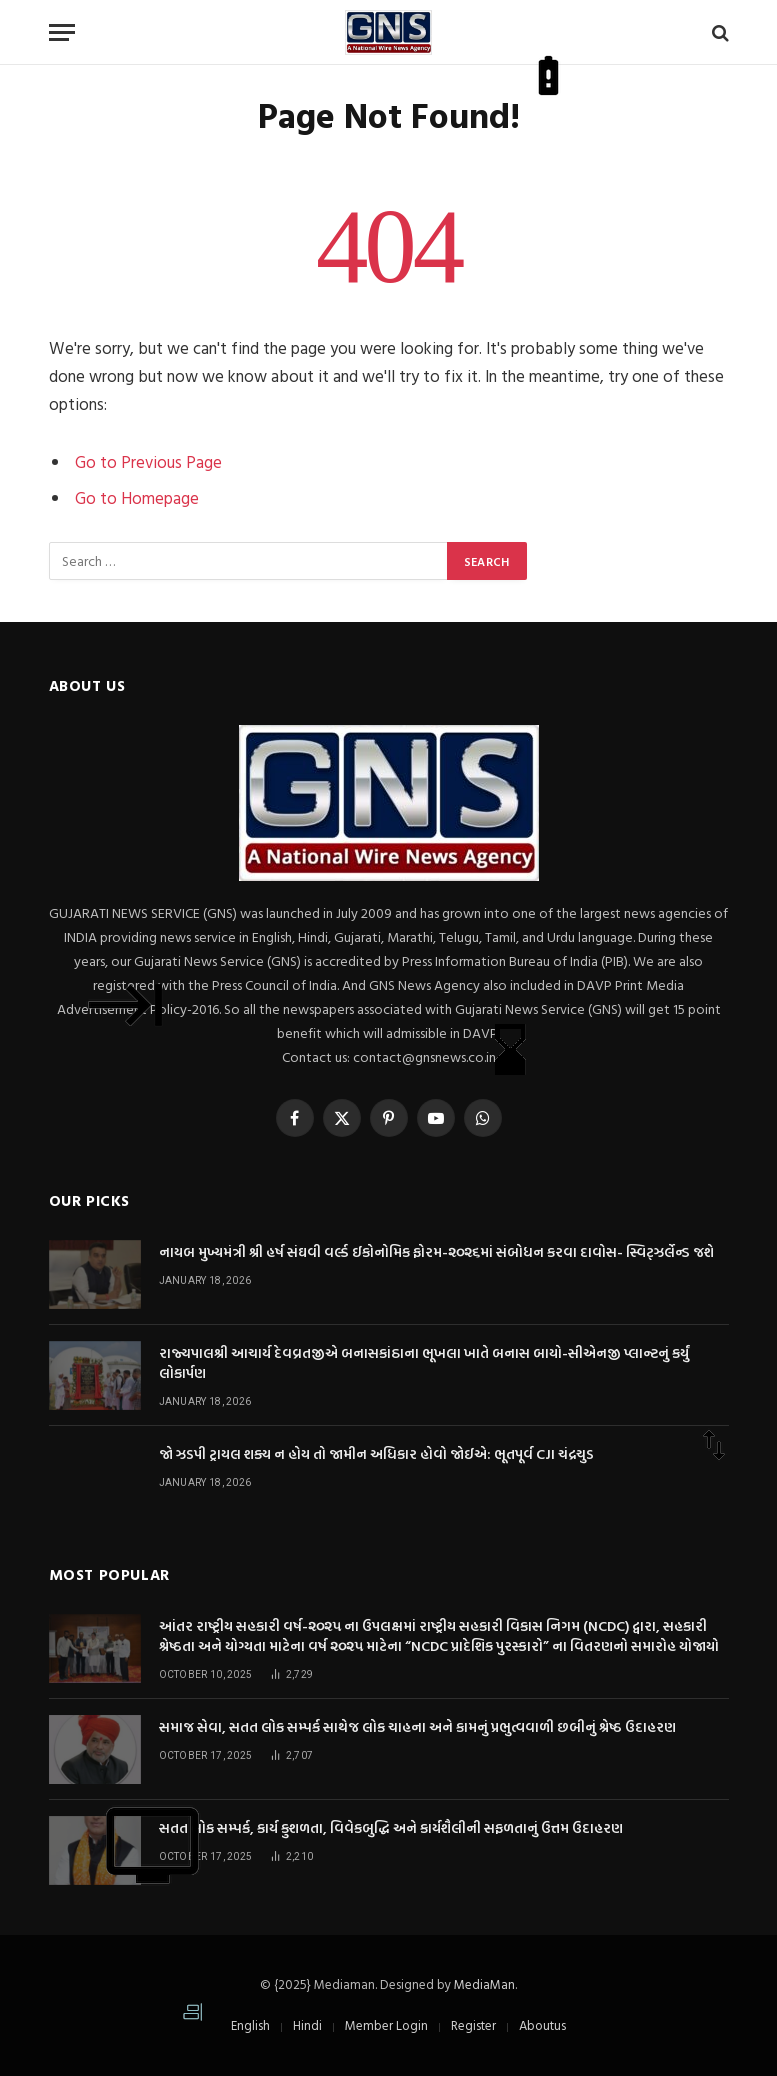  What do you see at coordinates (548, 75) in the screenshot?
I see `indicates low battery warning` at bounding box center [548, 75].